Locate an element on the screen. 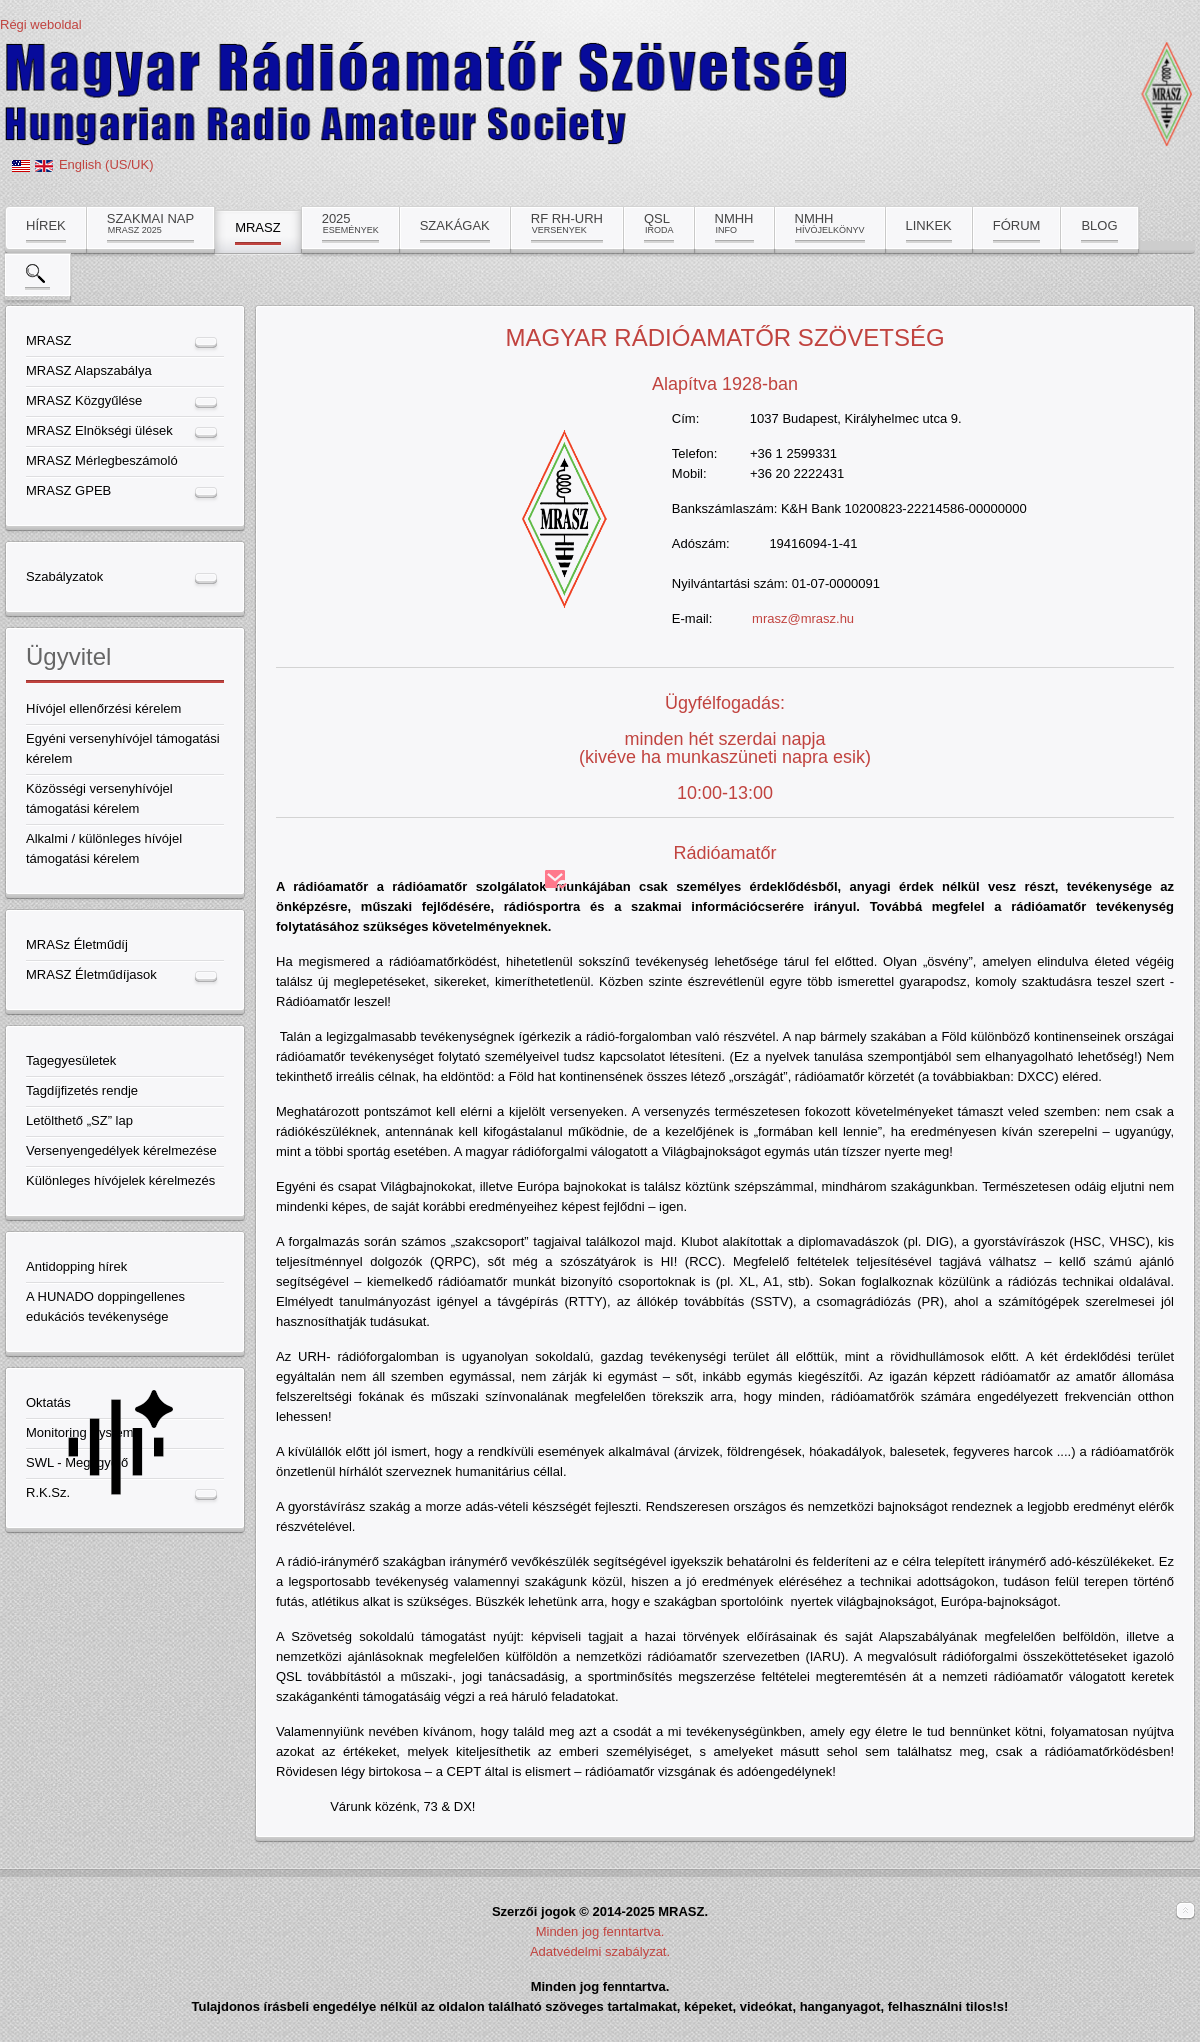  email successfully sent or delivered is located at coordinates (555, 879).